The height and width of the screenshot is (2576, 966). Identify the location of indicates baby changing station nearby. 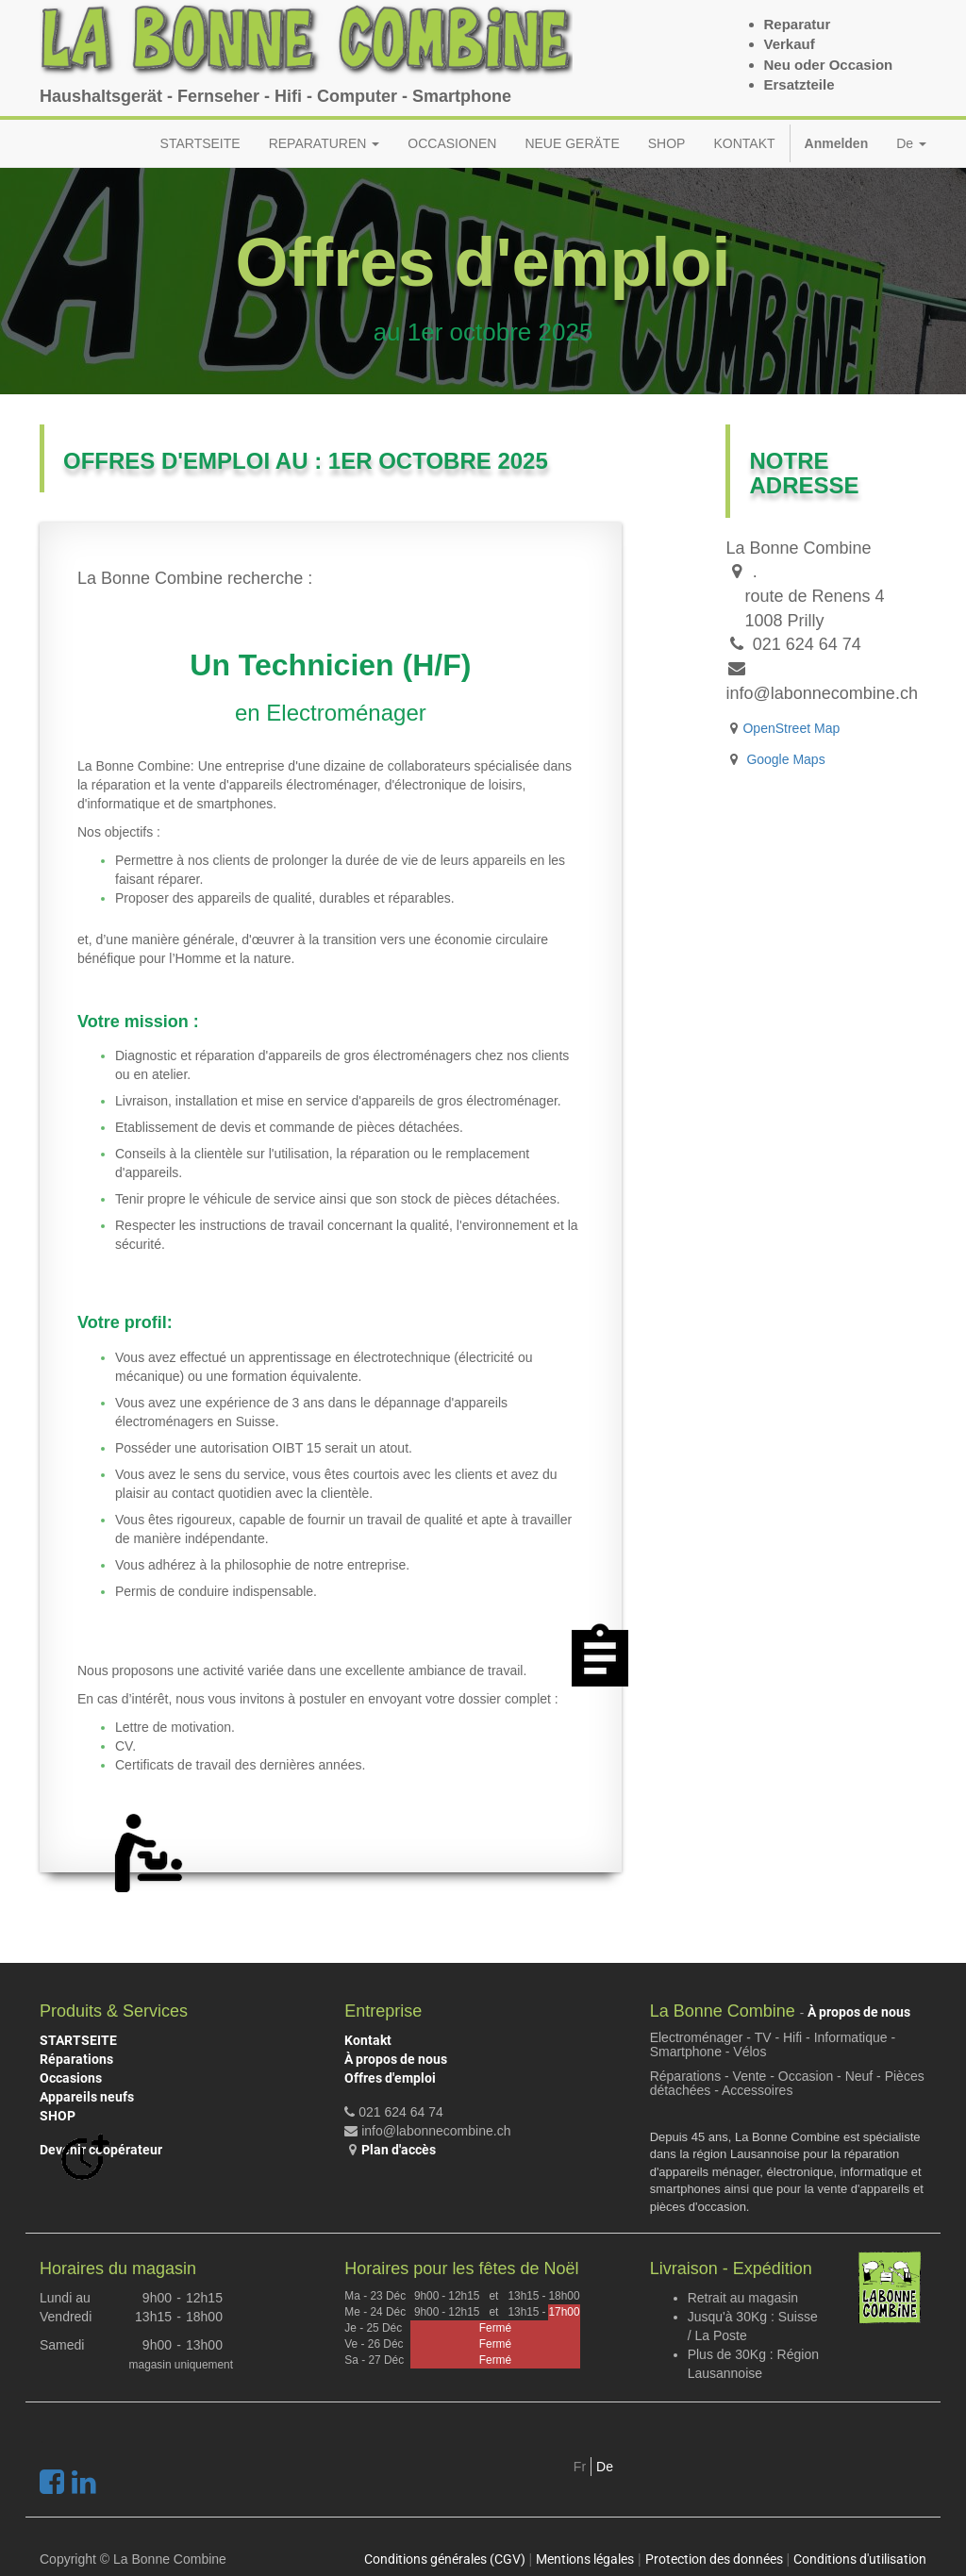
(148, 1854).